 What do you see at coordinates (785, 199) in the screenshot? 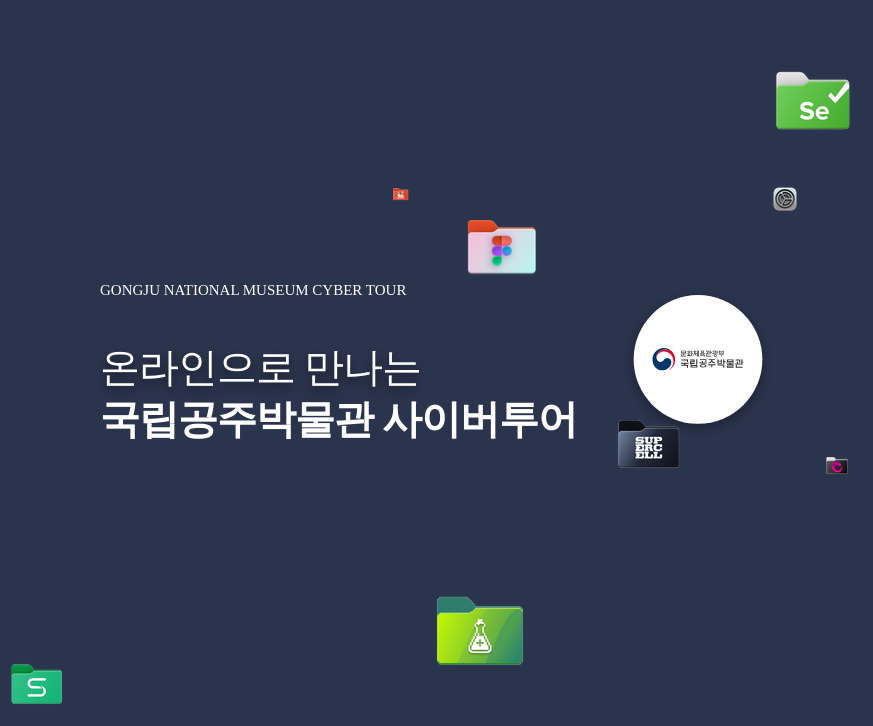
I see `open system settings or preferences` at bounding box center [785, 199].